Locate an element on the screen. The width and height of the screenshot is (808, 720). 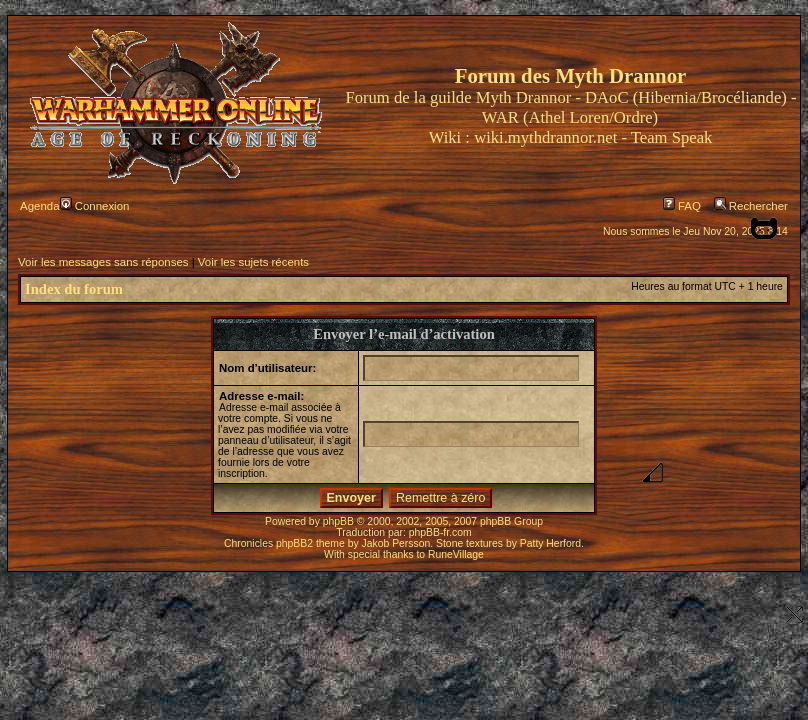
indicates weak cellular signal strength is located at coordinates (654, 473).